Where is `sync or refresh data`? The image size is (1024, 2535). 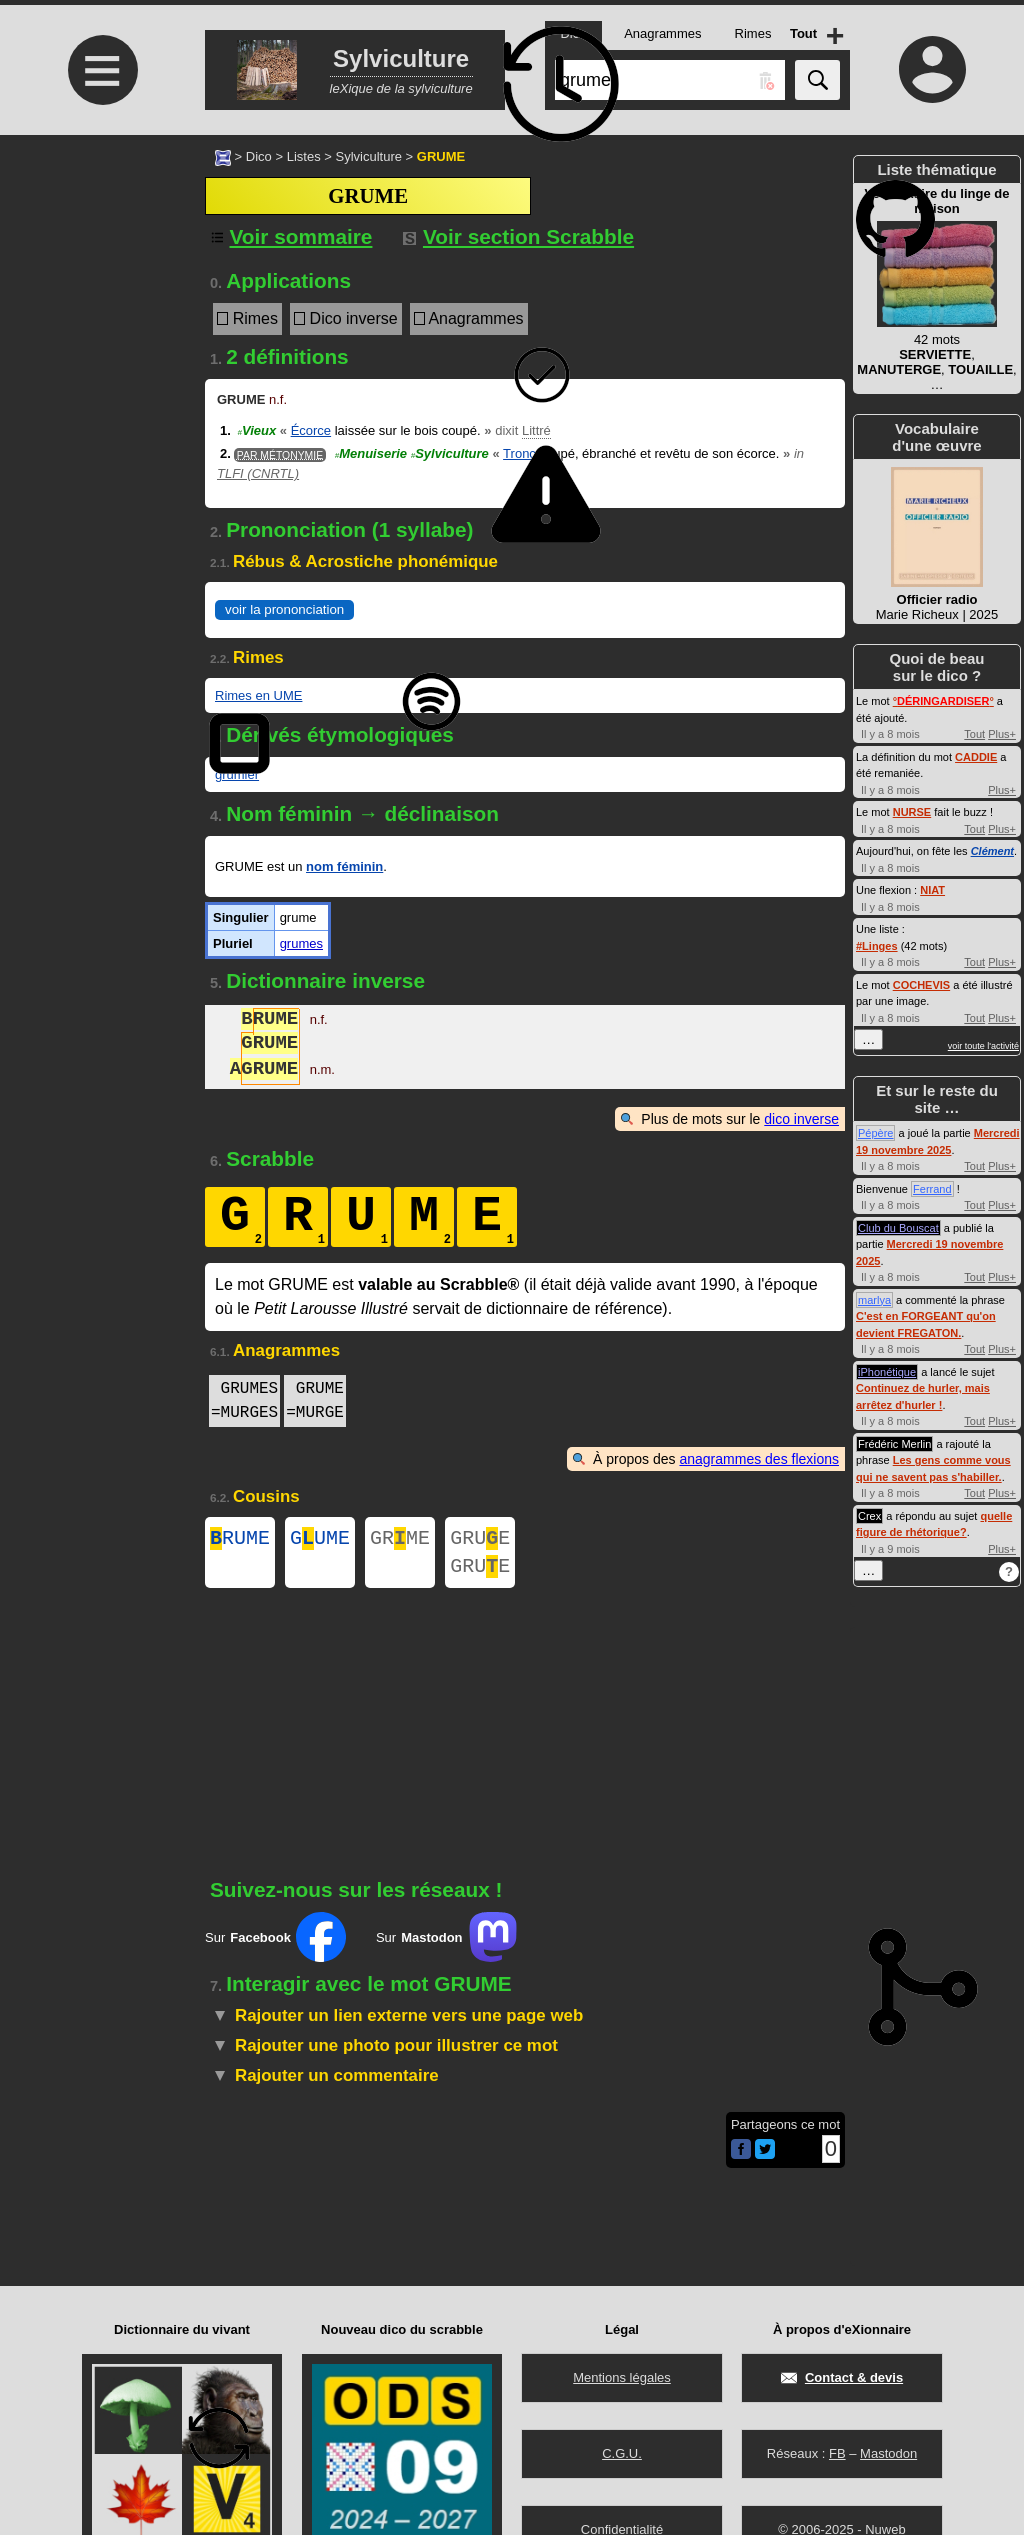
sync or refresh data is located at coordinates (219, 2438).